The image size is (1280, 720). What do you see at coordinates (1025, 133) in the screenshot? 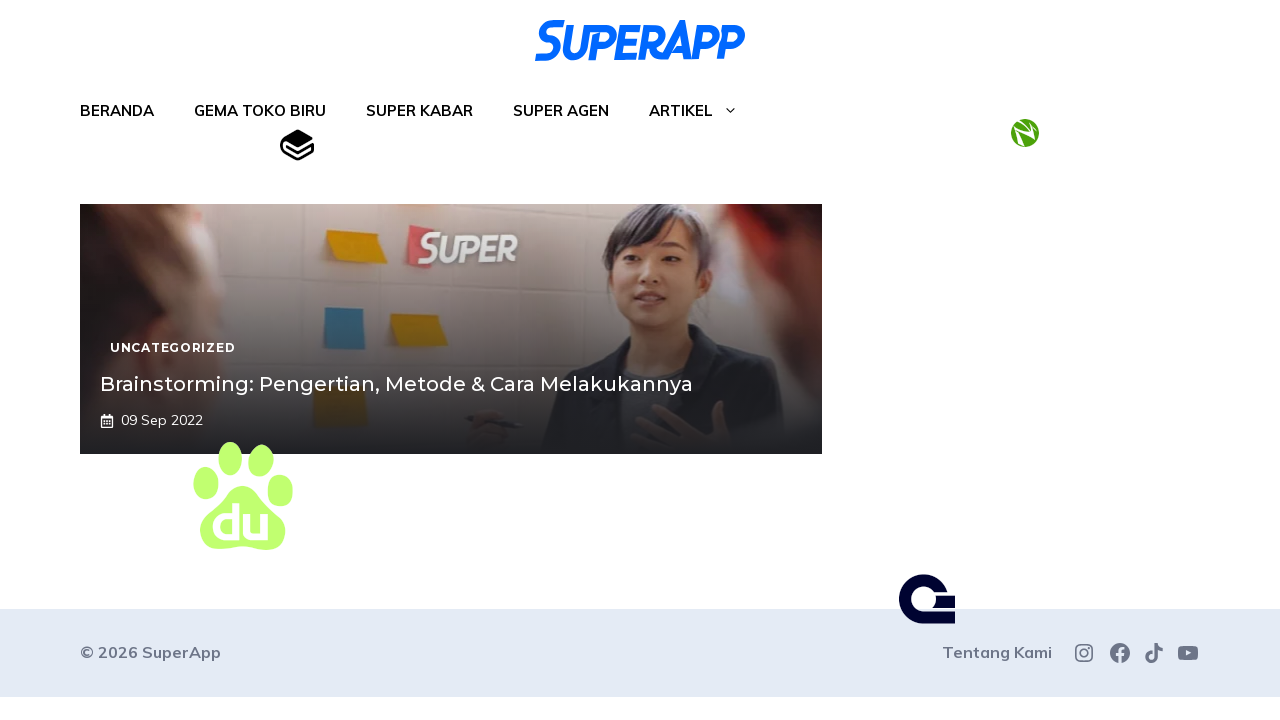
I see `spacemacs text editor logo` at bounding box center [1025, 133].